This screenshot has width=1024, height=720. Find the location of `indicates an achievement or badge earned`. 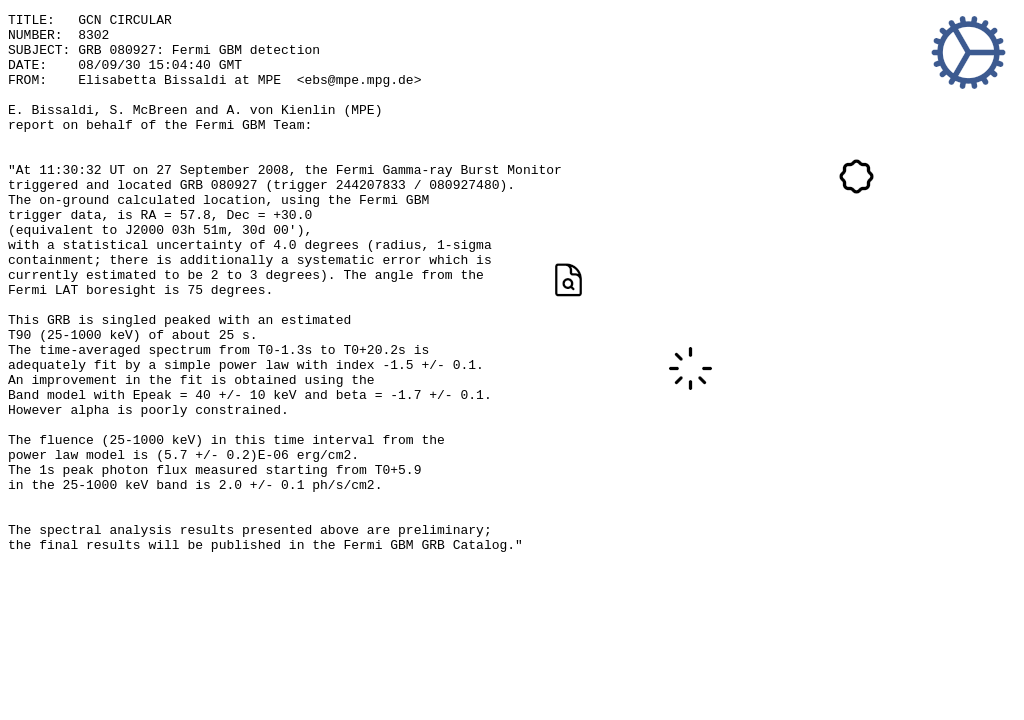

indicates an achievement or badge earned is located at coordinates (856, 176).